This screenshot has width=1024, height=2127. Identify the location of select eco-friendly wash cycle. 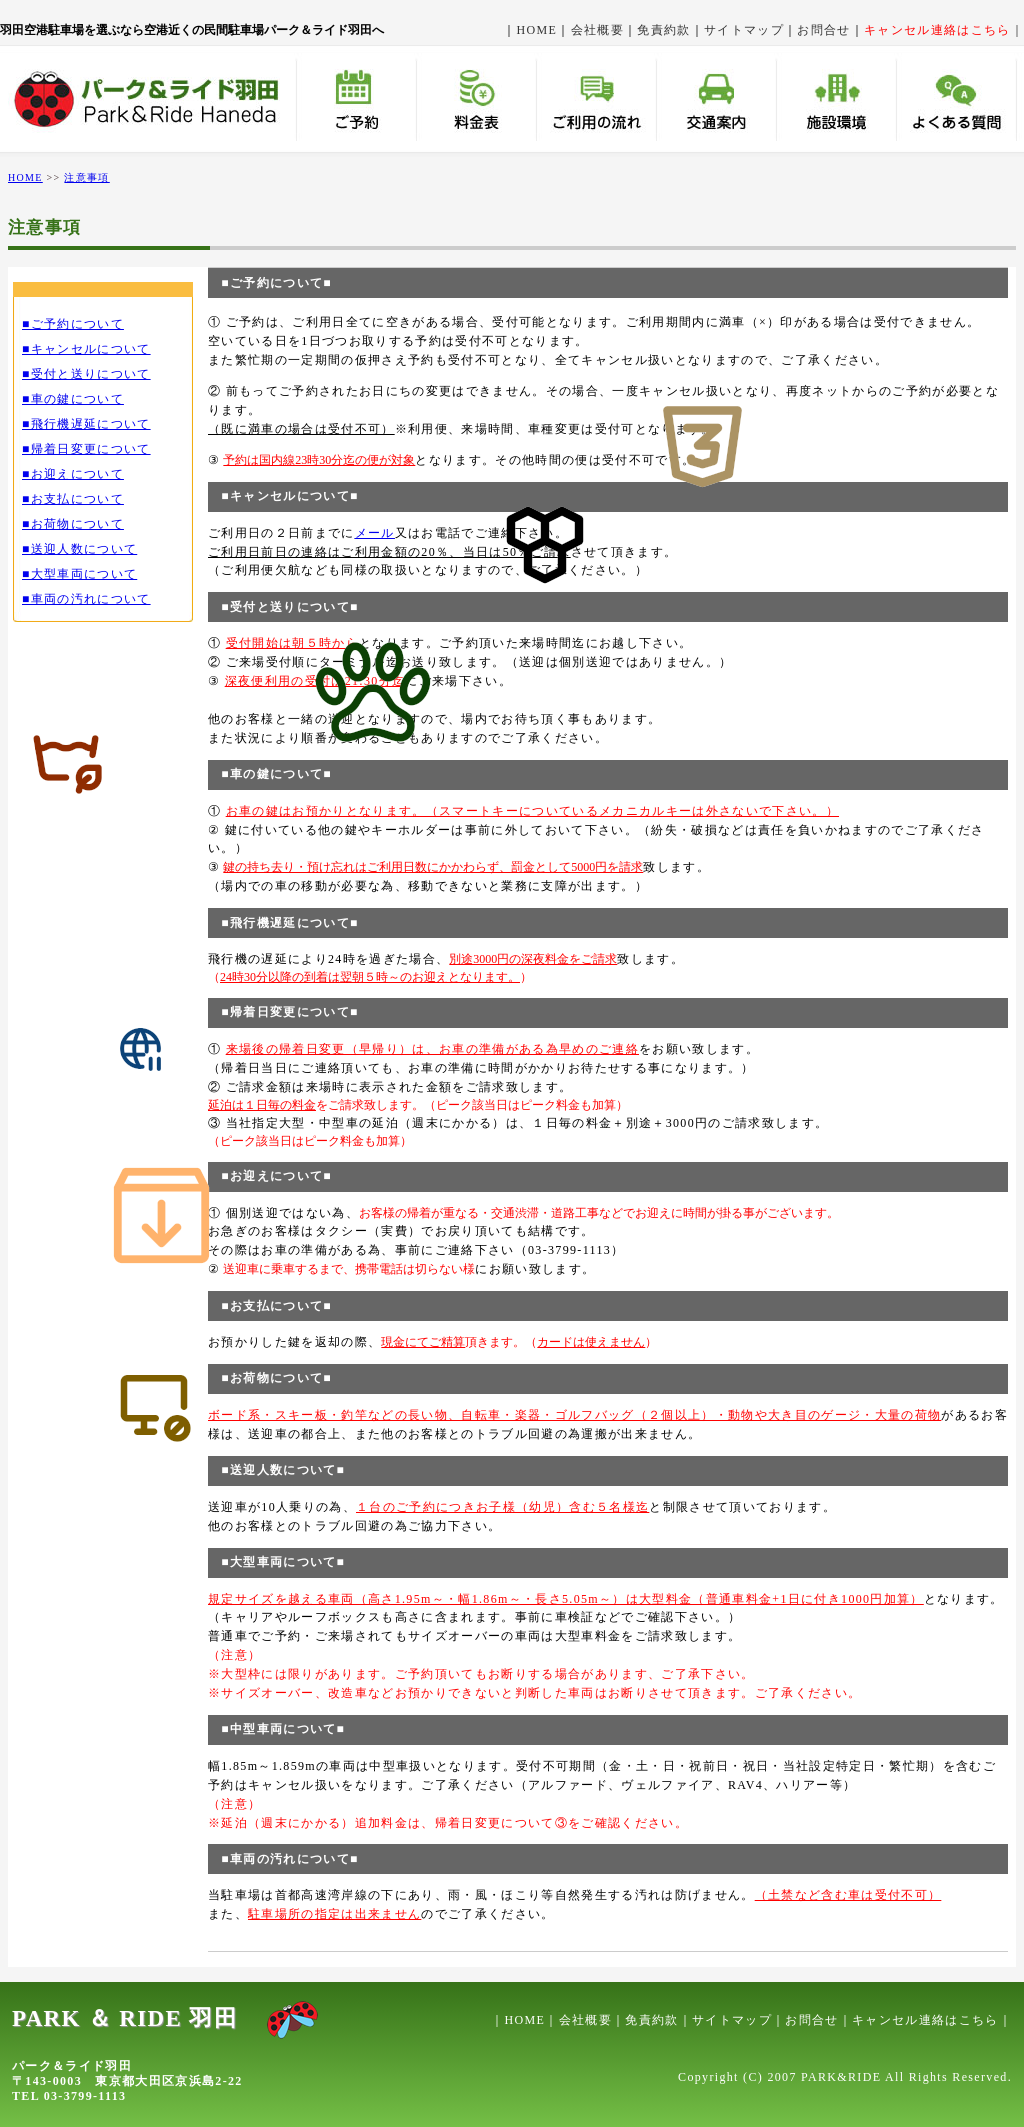
(66, 758).